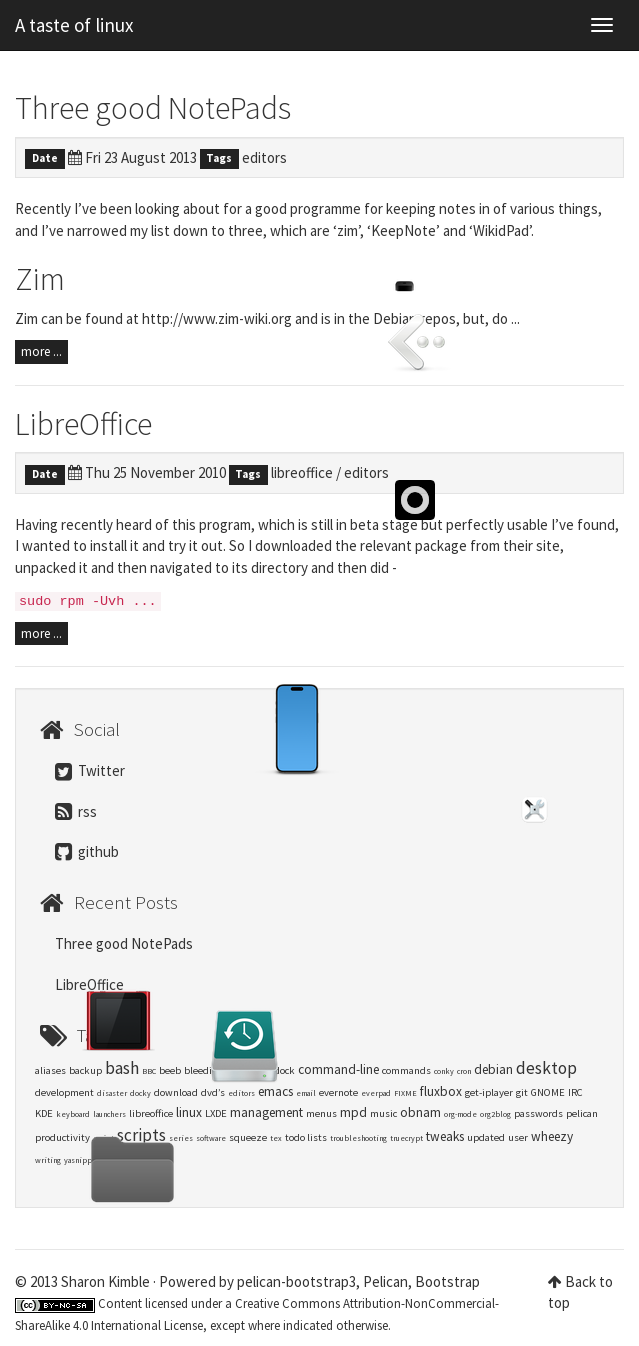 Image resolution: width=639 pixels, height=1346 pixels. Describe the element at coordinates (404, 283) in the screenshot. I see `apple tv 4k (3rd generation) device` at that location.